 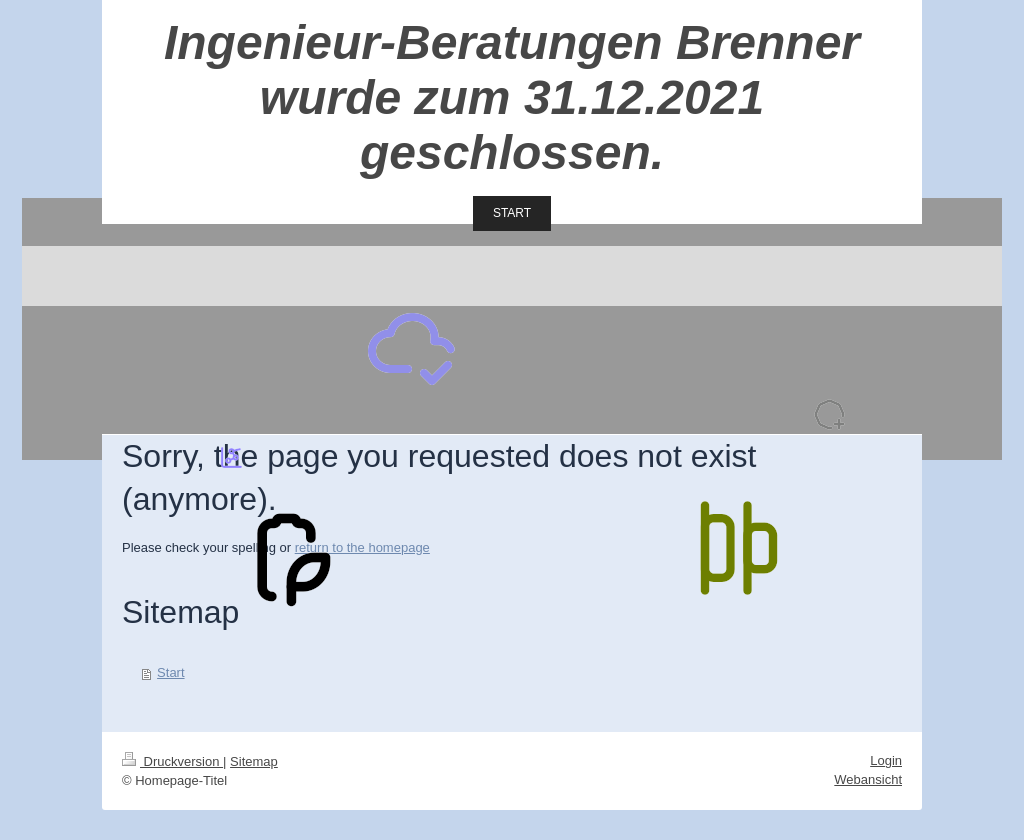 What do you see at coordinates (412, 345) in the screenshot?
I see `file successfully uploaded to cloud storage` at bounding box center [412, 345].